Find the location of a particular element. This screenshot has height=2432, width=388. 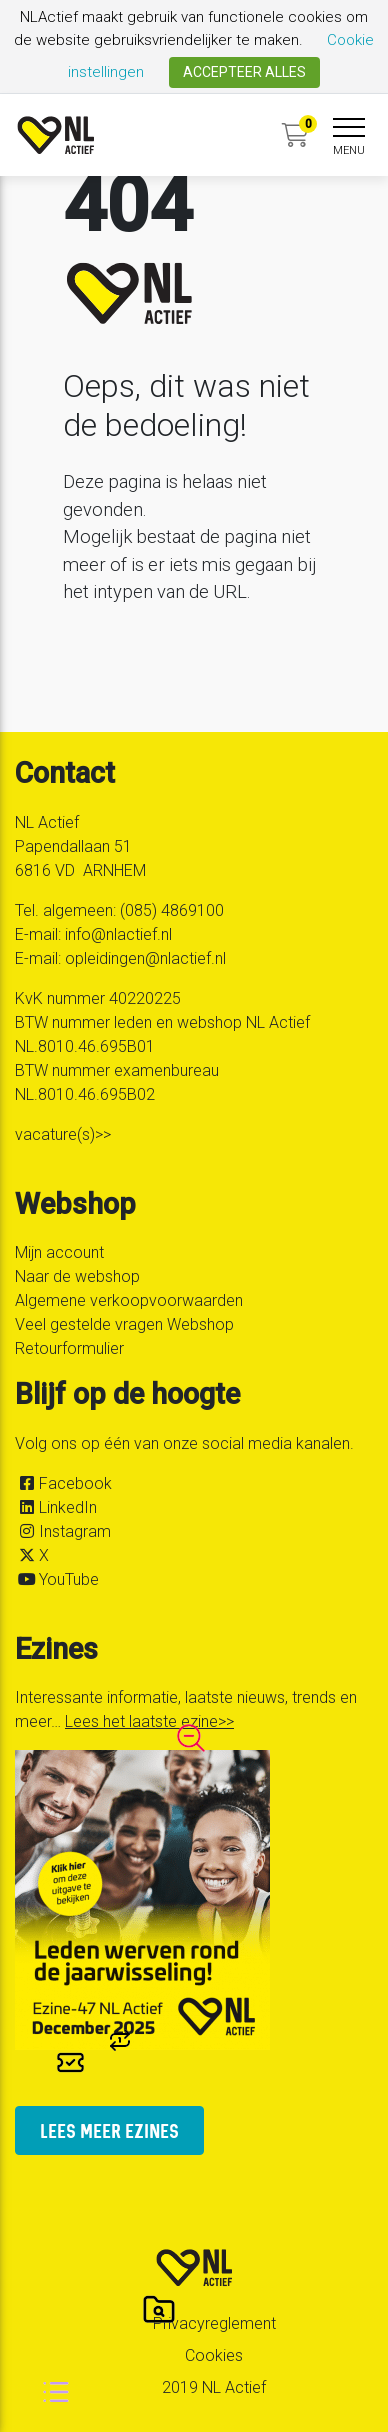

search within a folder is located at coordinates (159, 2310).